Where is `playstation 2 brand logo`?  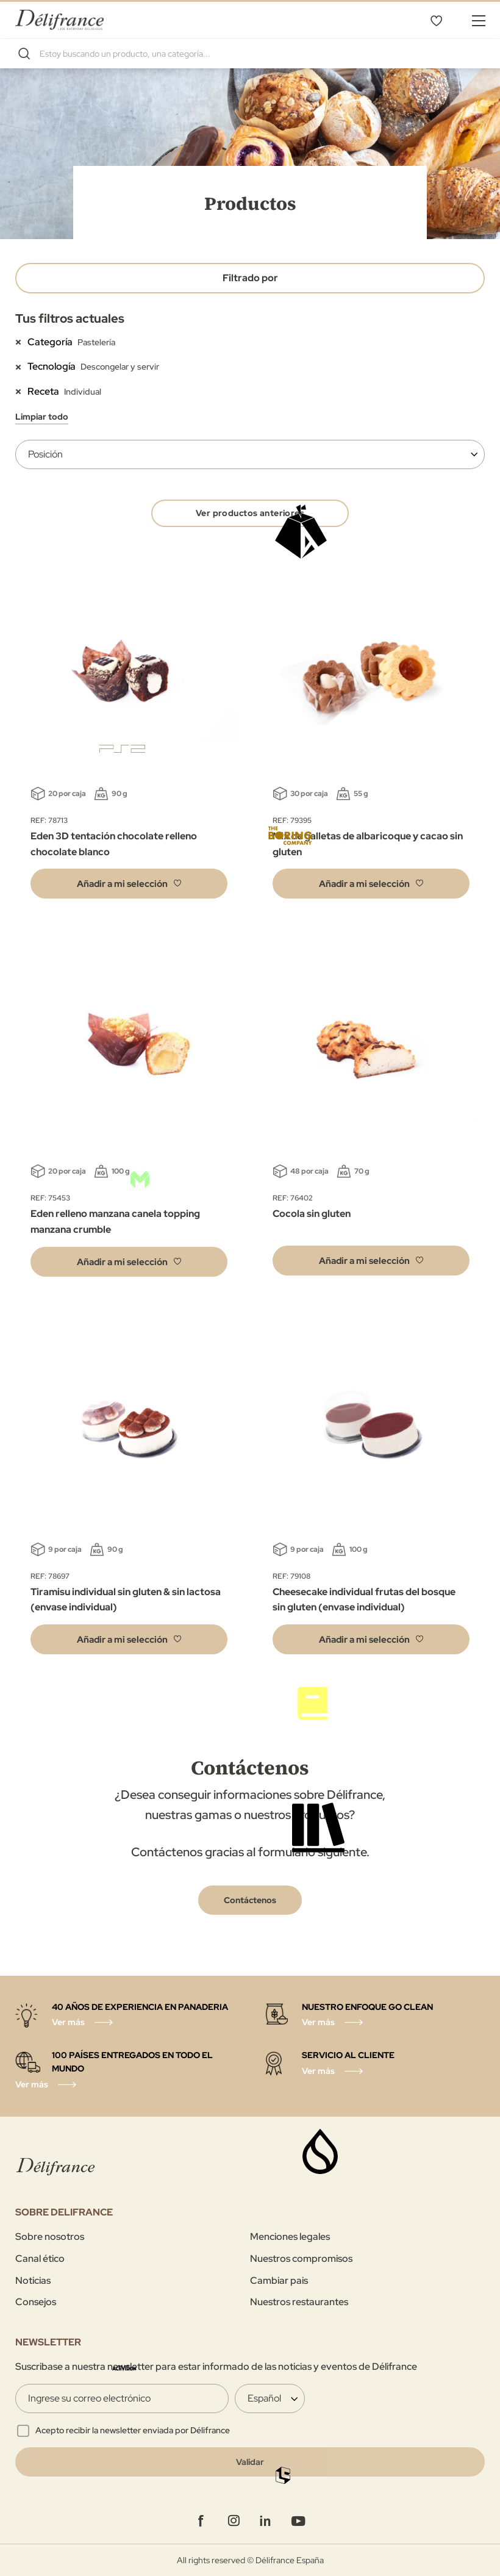
playstation 2 brand logo is located at coordinates (122, 748).